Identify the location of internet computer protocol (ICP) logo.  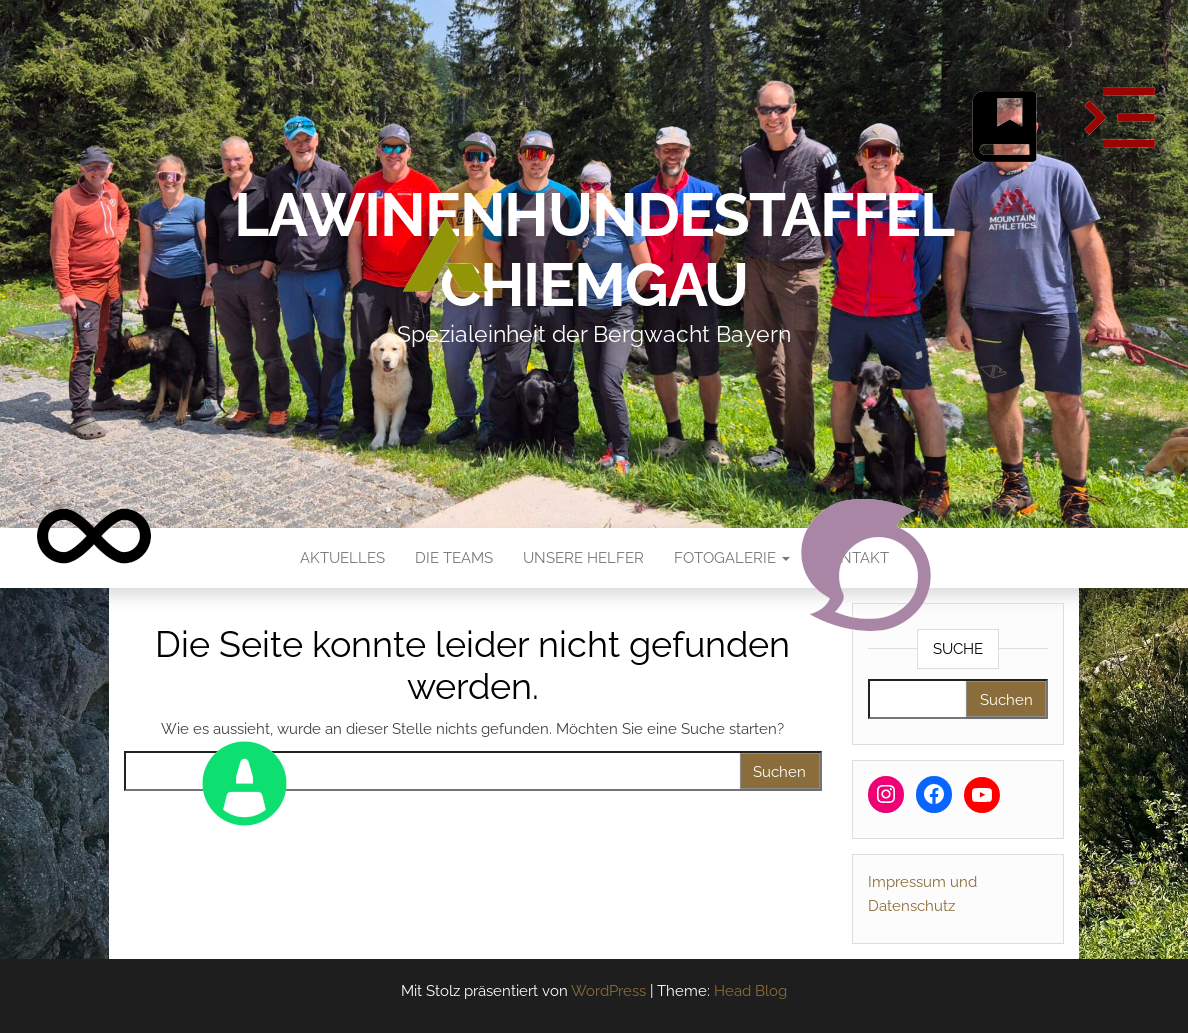
(94, 536).